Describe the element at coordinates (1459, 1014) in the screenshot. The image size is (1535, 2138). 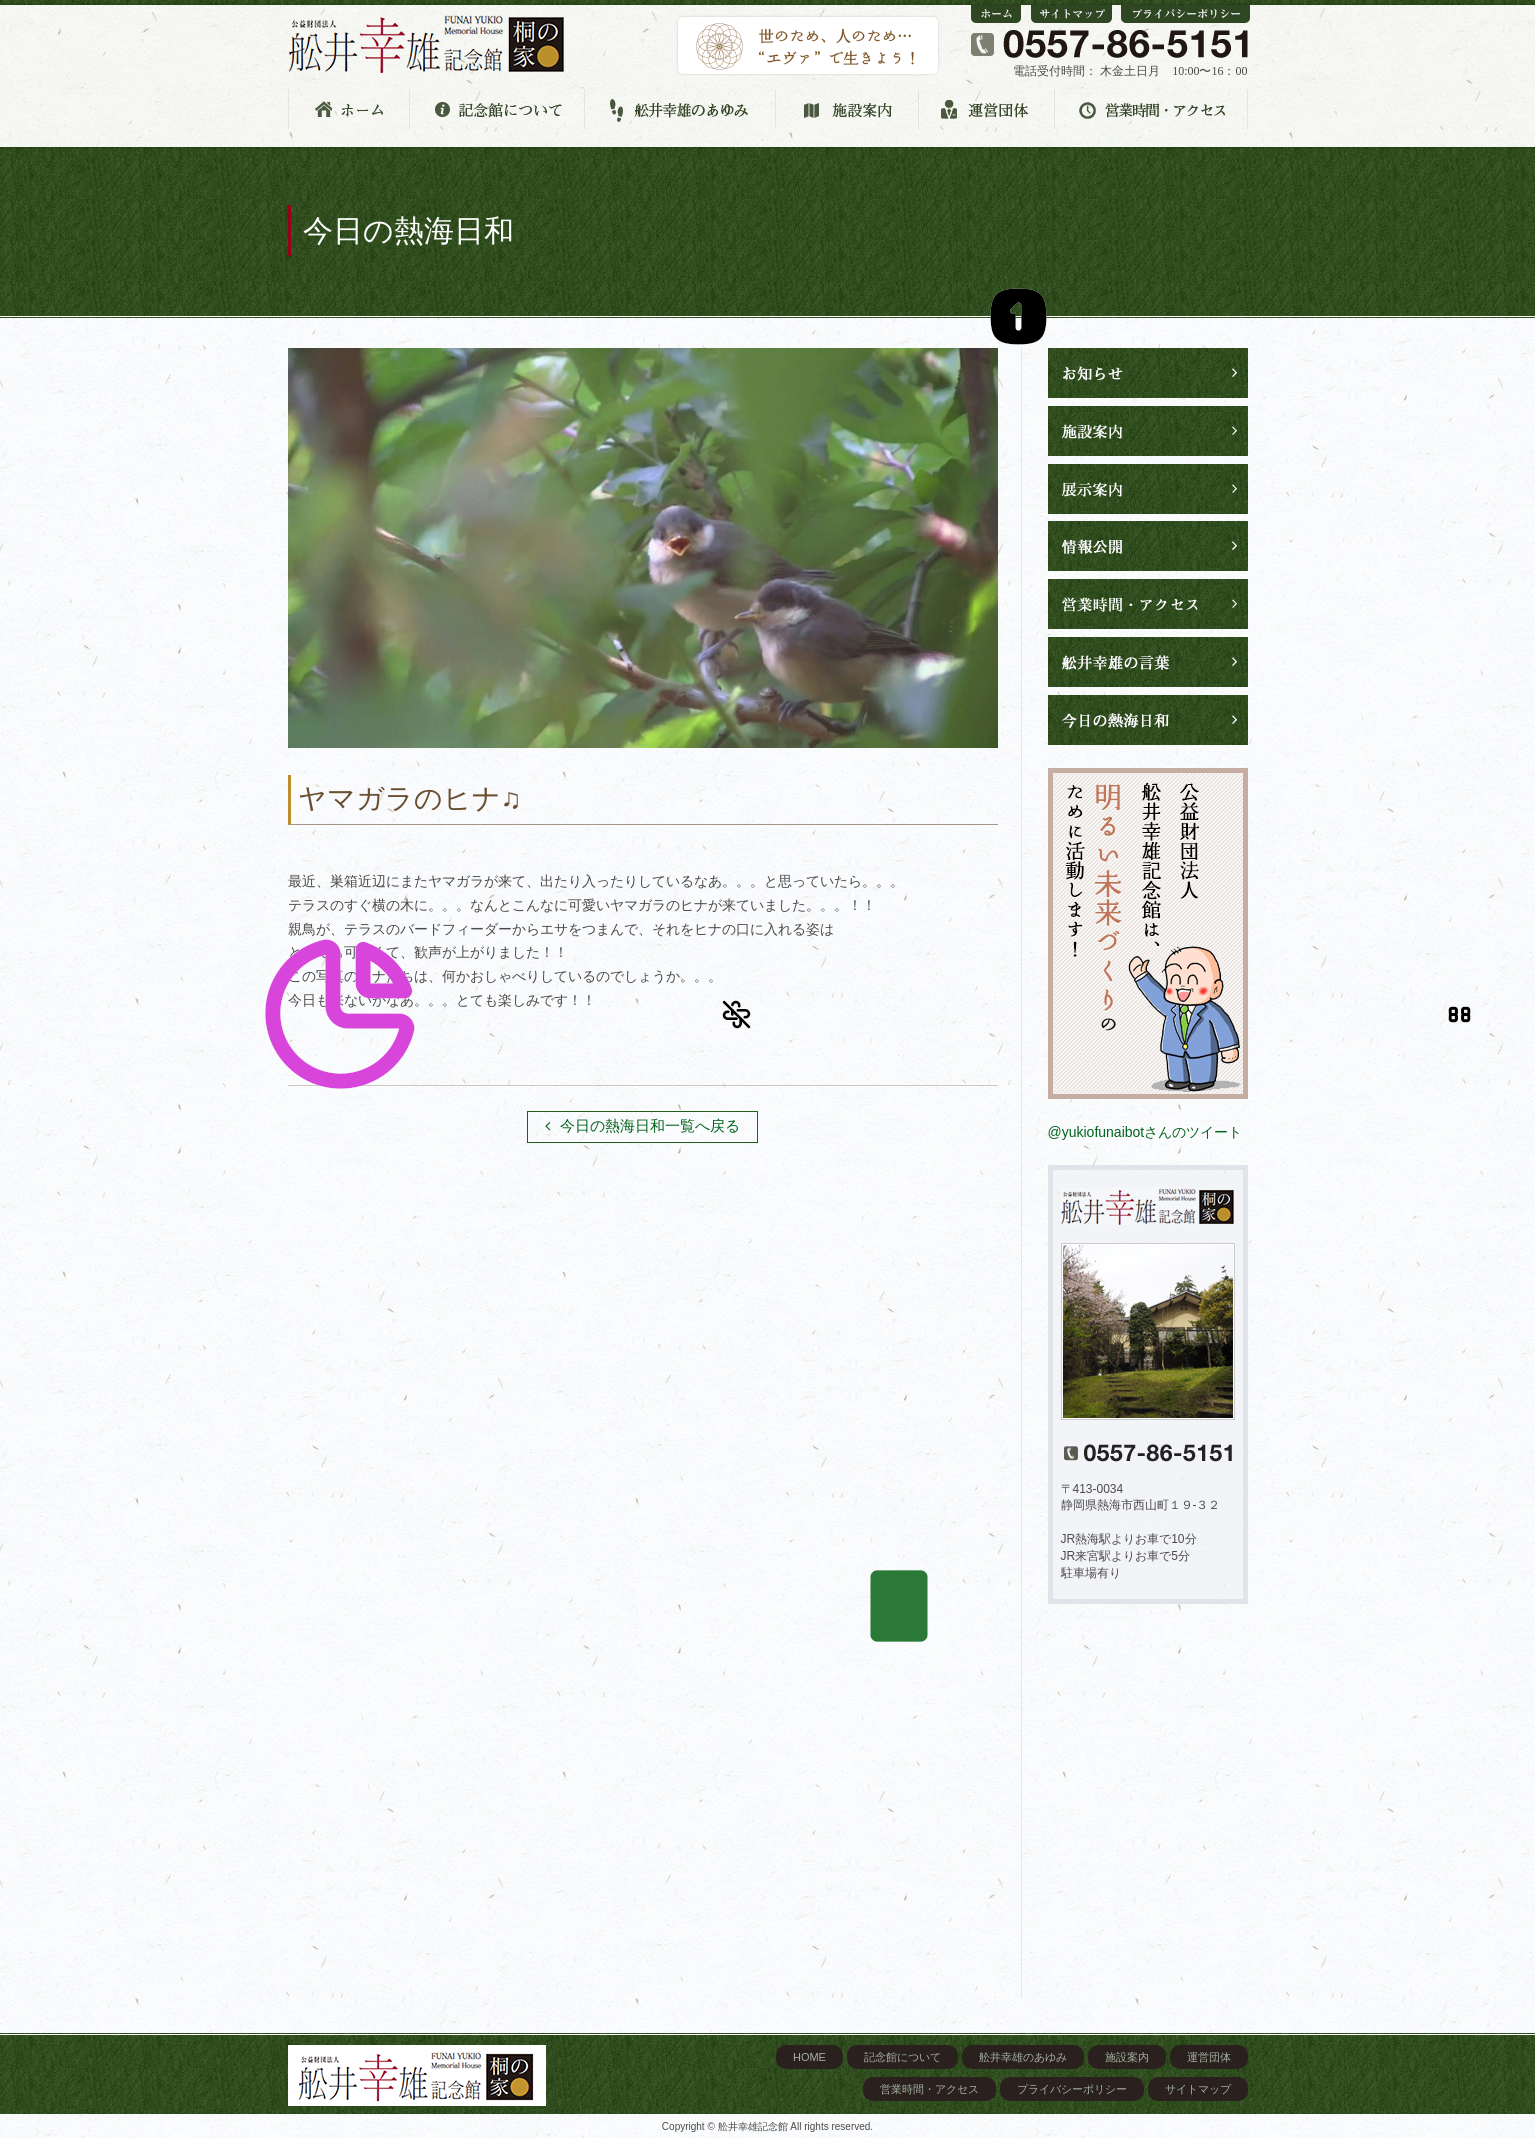
I see `displays the number 88 as a numeric indicator or count` at that location.